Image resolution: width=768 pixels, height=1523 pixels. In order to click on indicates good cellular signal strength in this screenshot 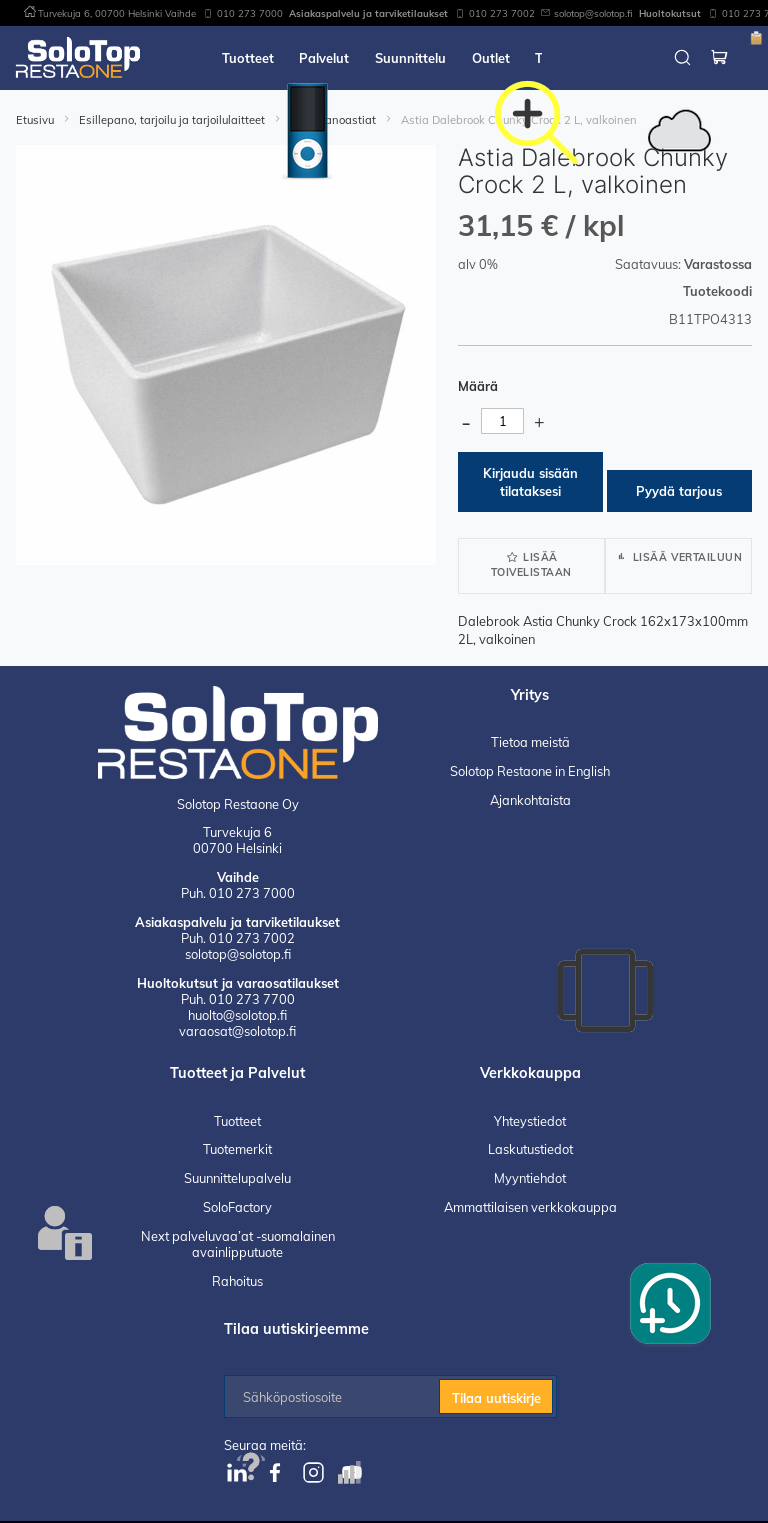, I will do `click(350, 1473)`.